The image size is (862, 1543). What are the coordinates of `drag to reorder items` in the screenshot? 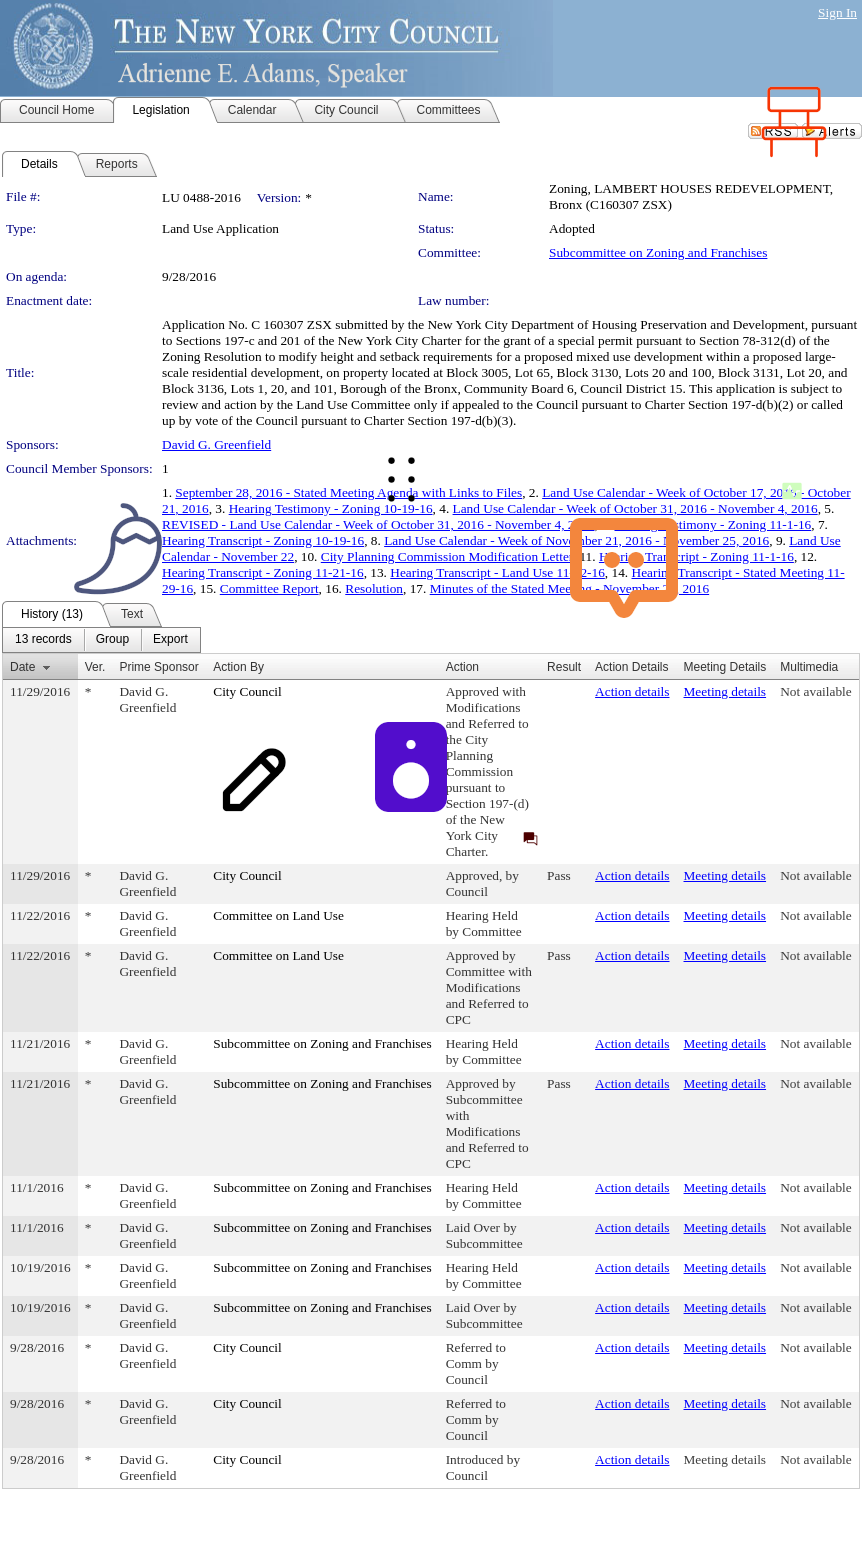 It's located at (401, 479).